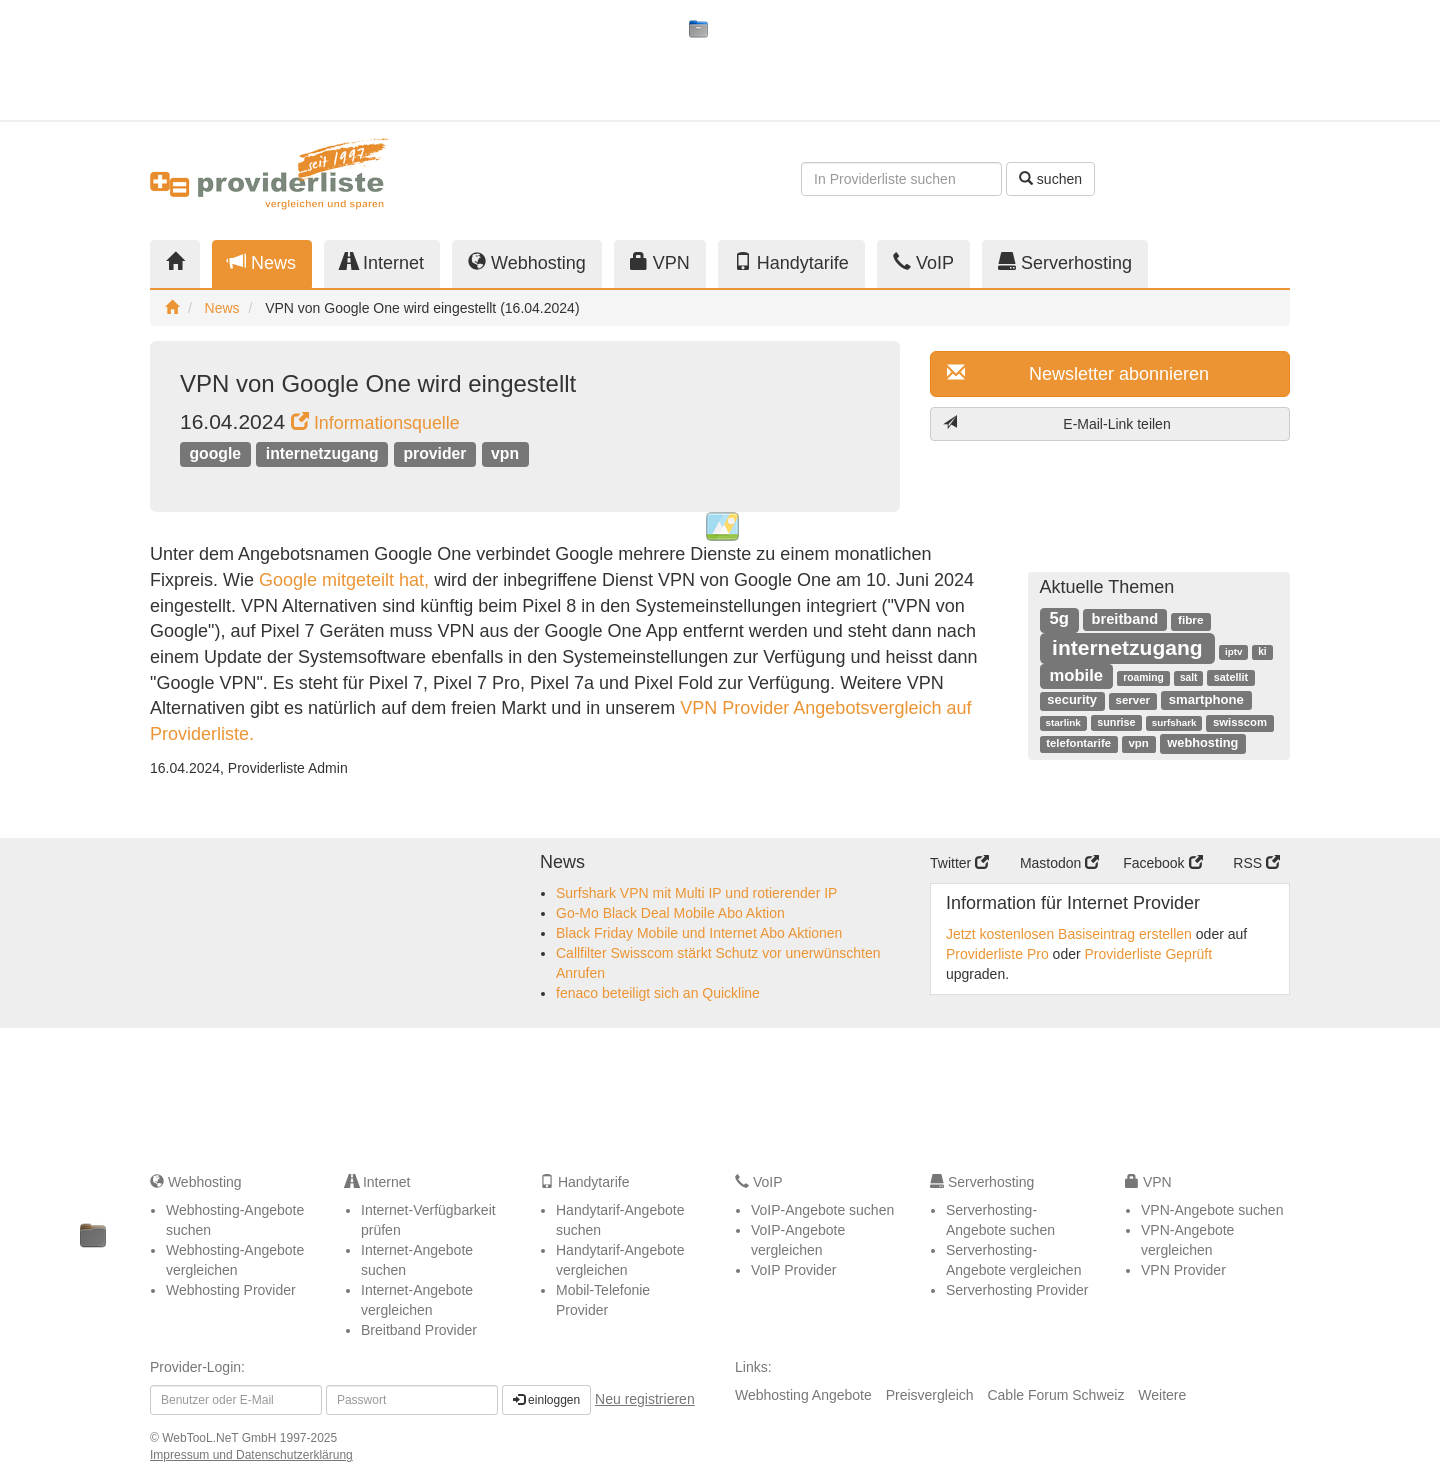  What do you see at coordinates (698, 28) in the screenshot?
I see `open the file manager application` at bounding box center [698, 28].